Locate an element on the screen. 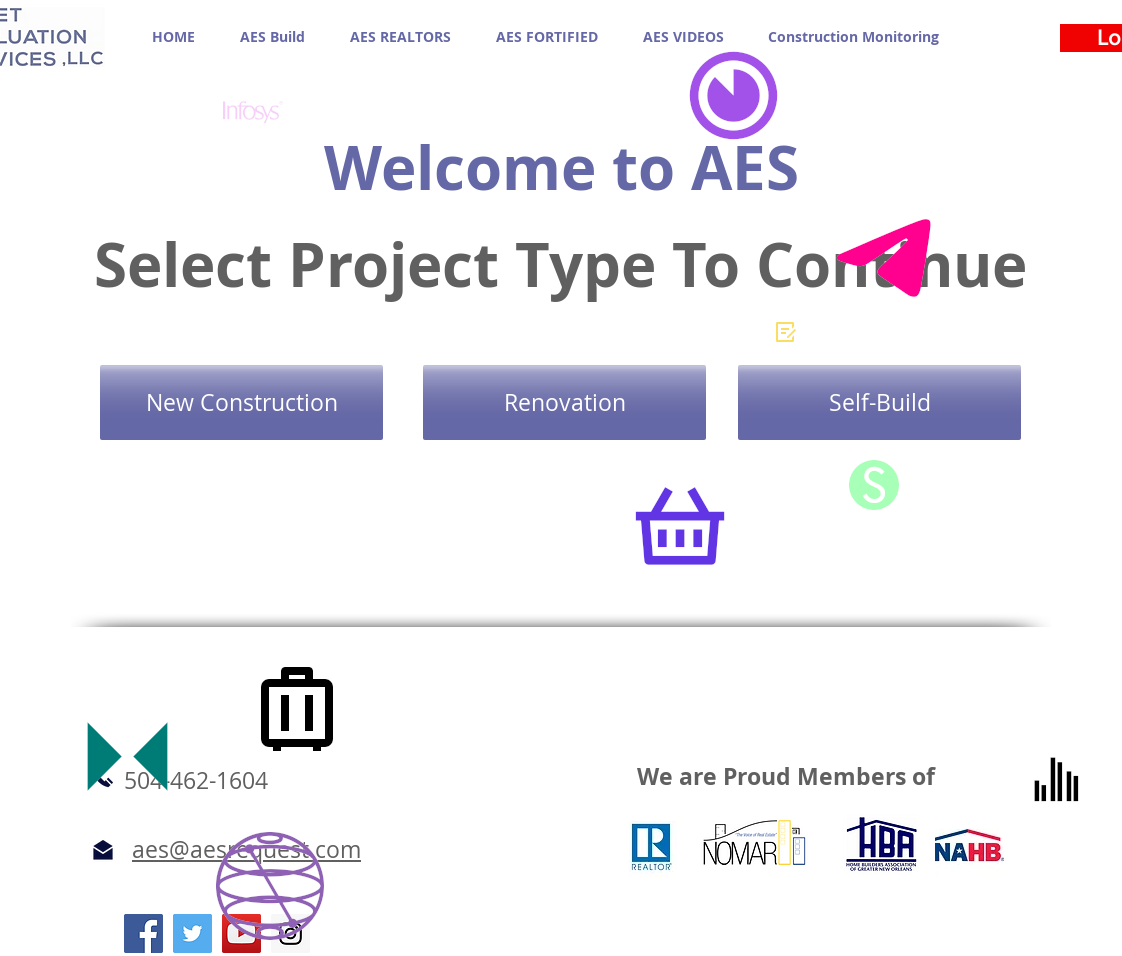  qiskit quantum computing framework logo is located at coordinates (270, 886).